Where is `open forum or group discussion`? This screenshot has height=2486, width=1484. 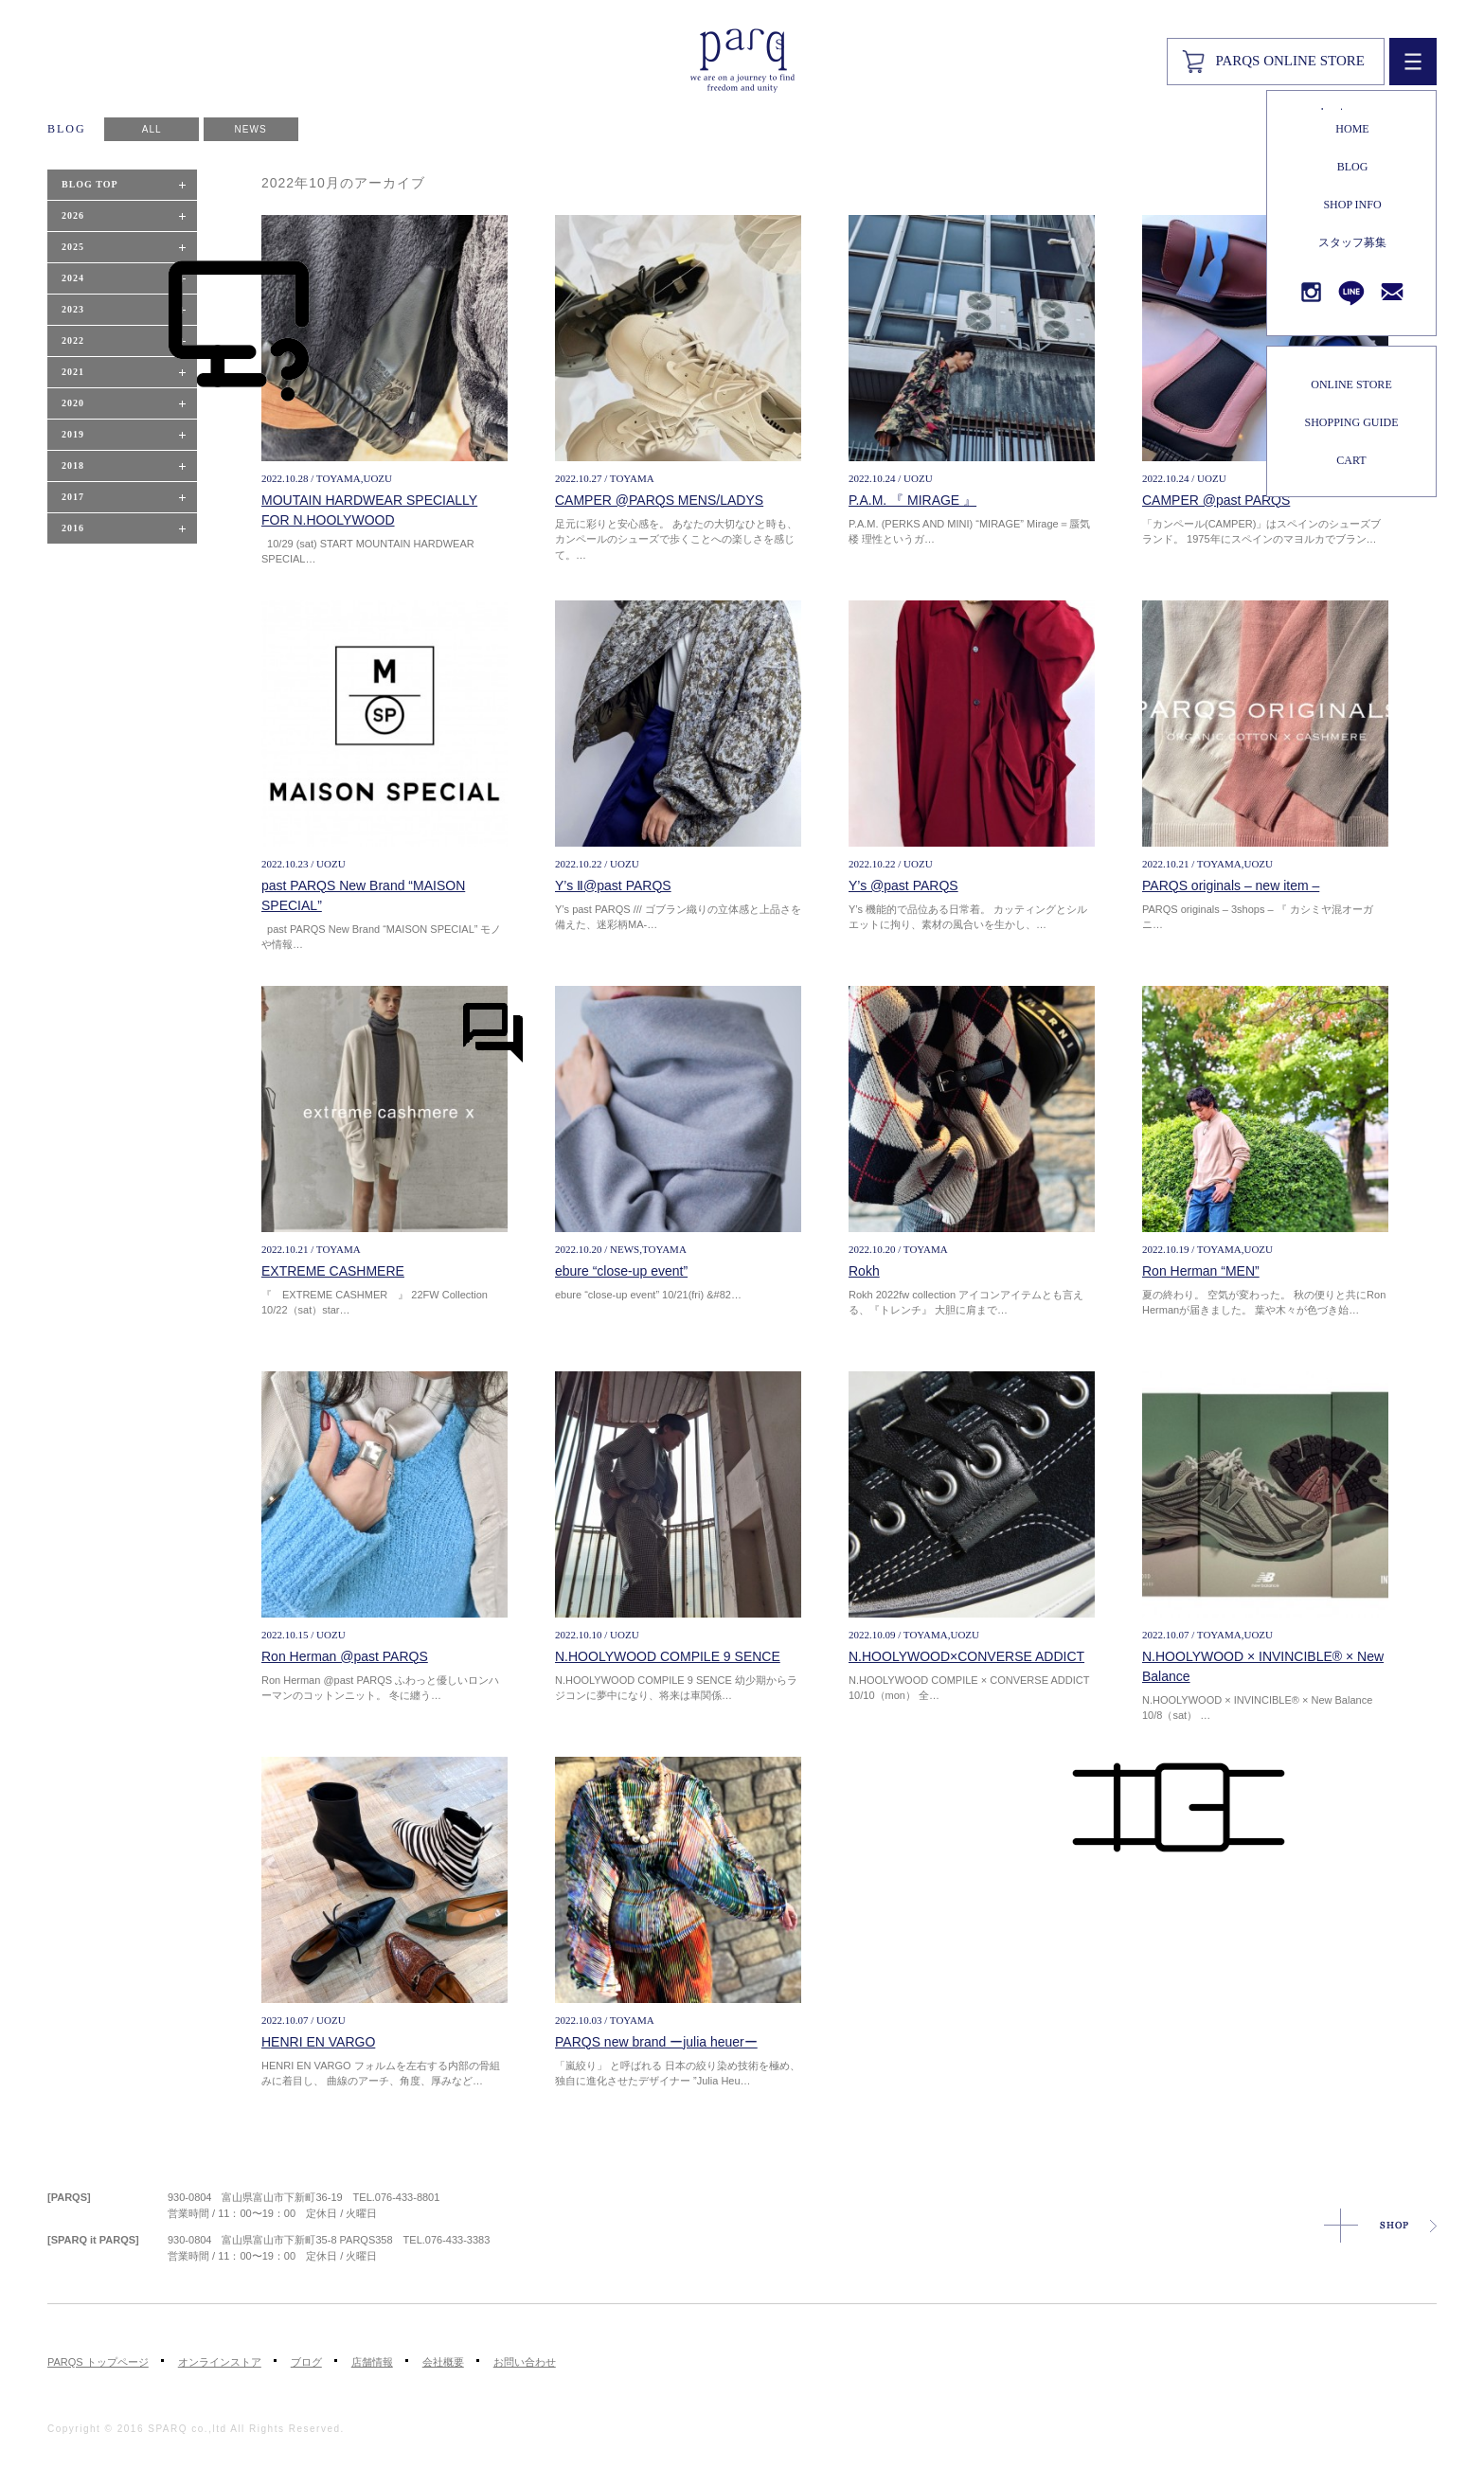 open forum or group discussion is located at coordinates (492, 1032).